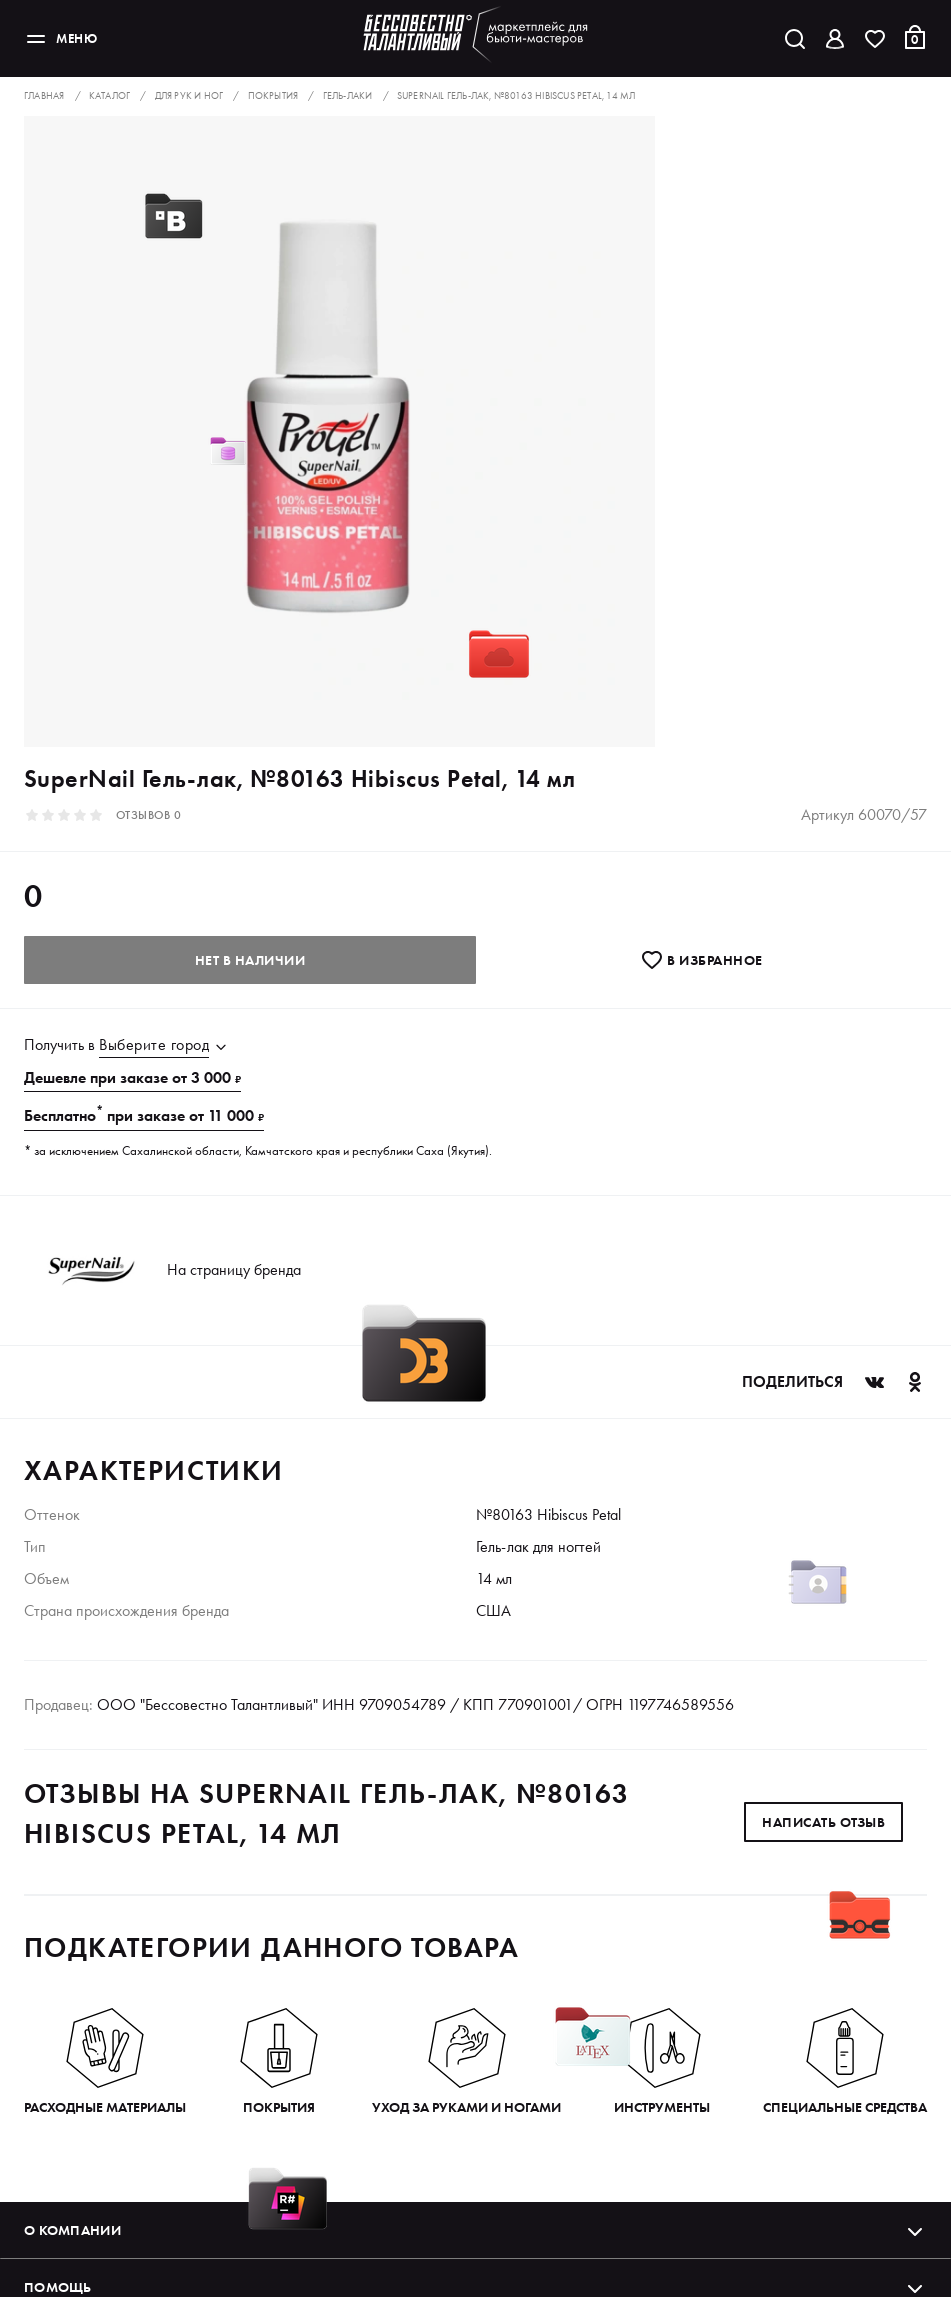  I want to click on open microsoft contacts folder, so click(818, 1583).